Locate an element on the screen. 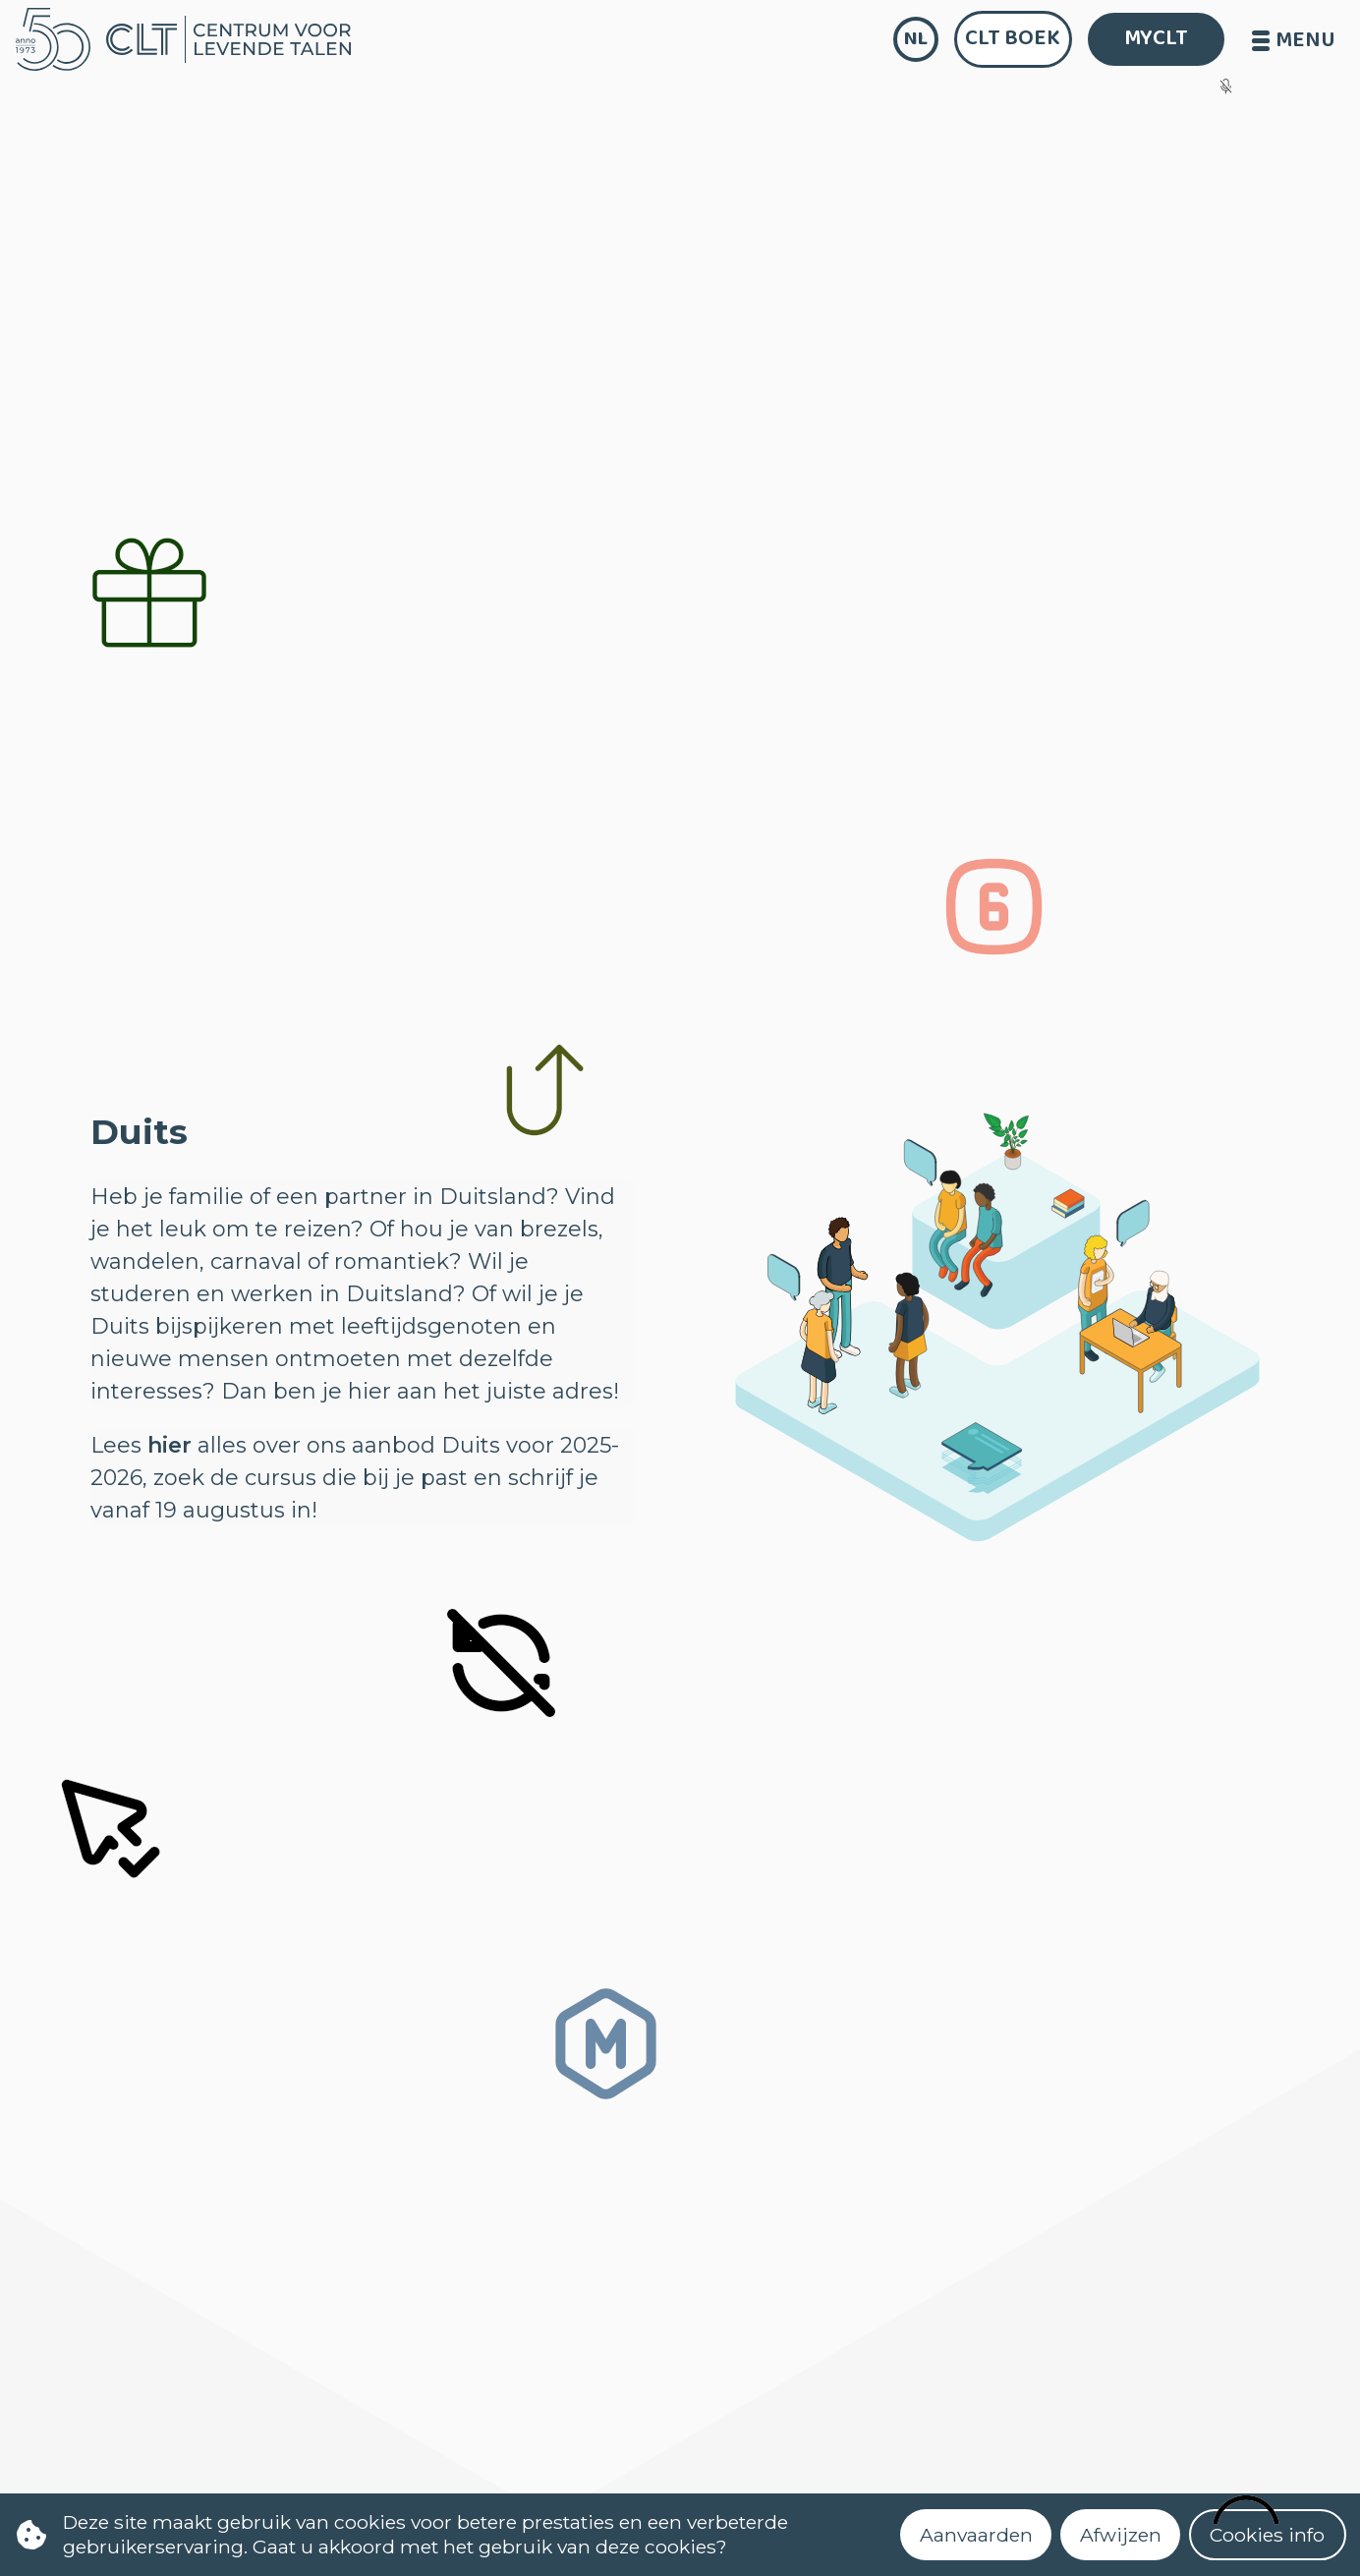 Image resolution: width=1360 pixels, height=2576 pixels. view or redeem a gift is located at coordinates (149, 600).